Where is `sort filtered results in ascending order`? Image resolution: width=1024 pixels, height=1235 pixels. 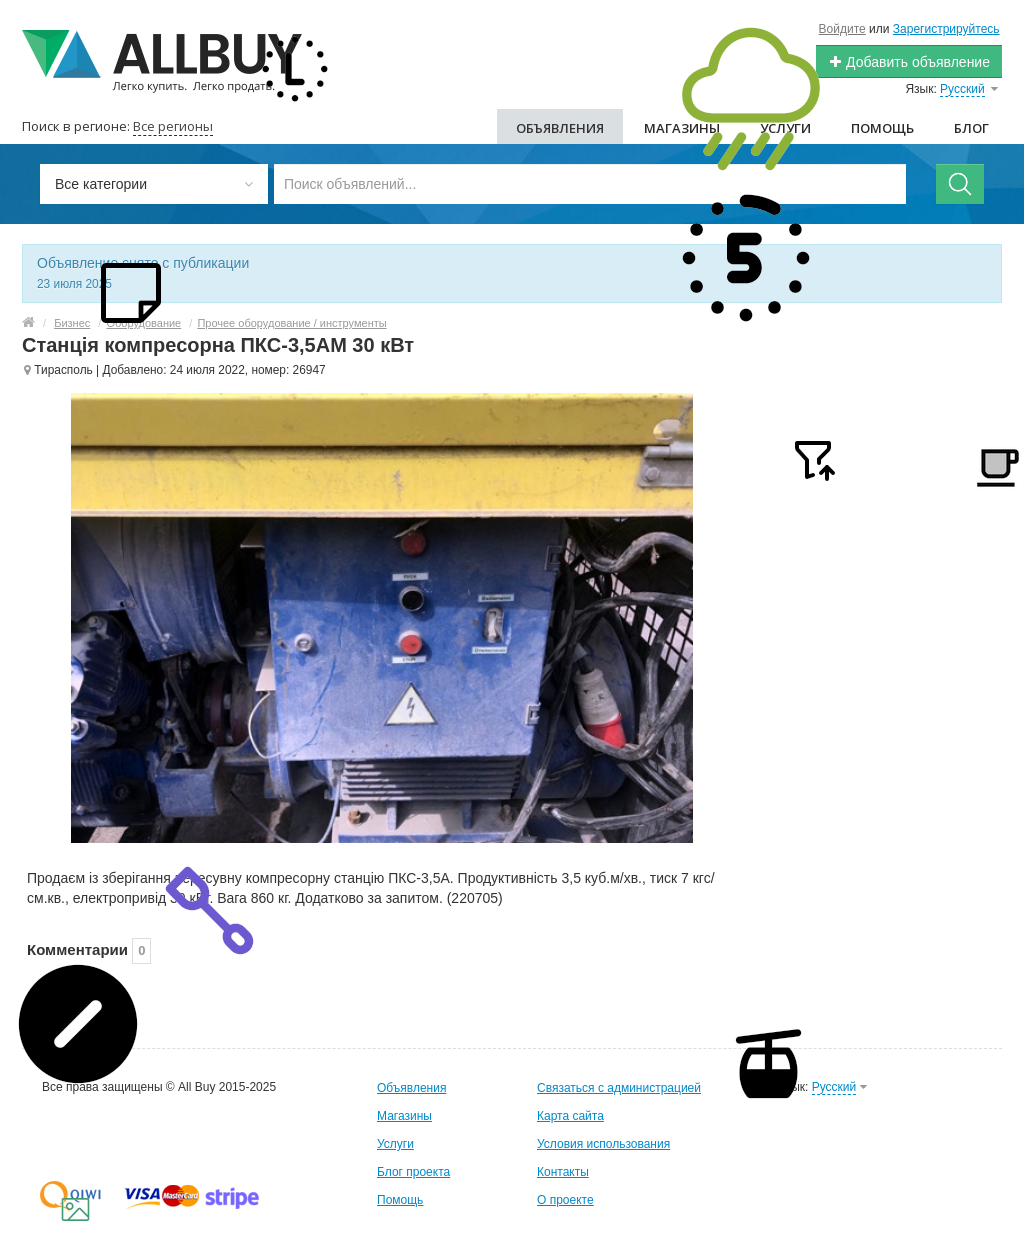
sort filtered results in ascending order is located at coordinates (813, 459).